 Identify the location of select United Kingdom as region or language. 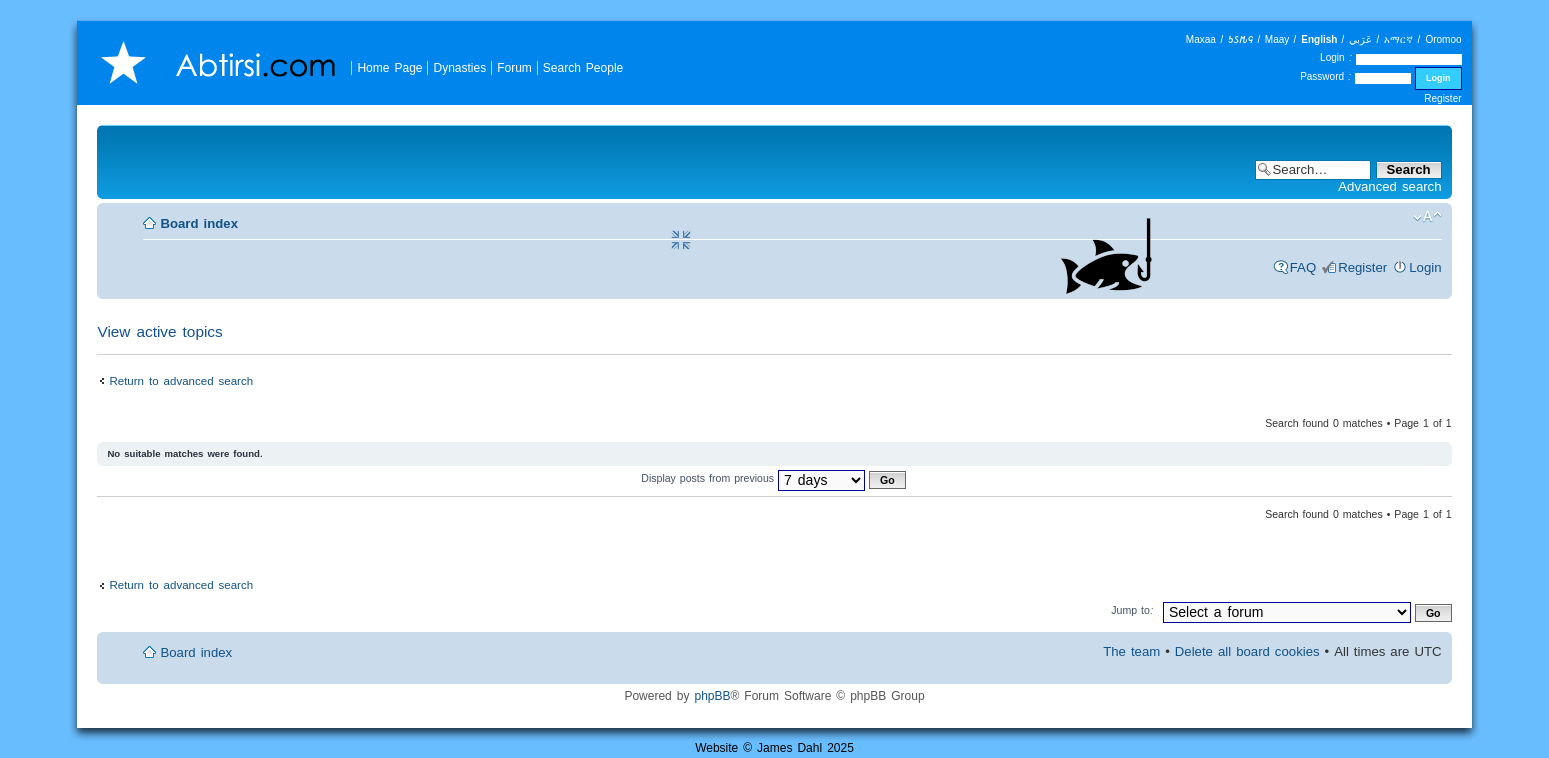
(681, 240).